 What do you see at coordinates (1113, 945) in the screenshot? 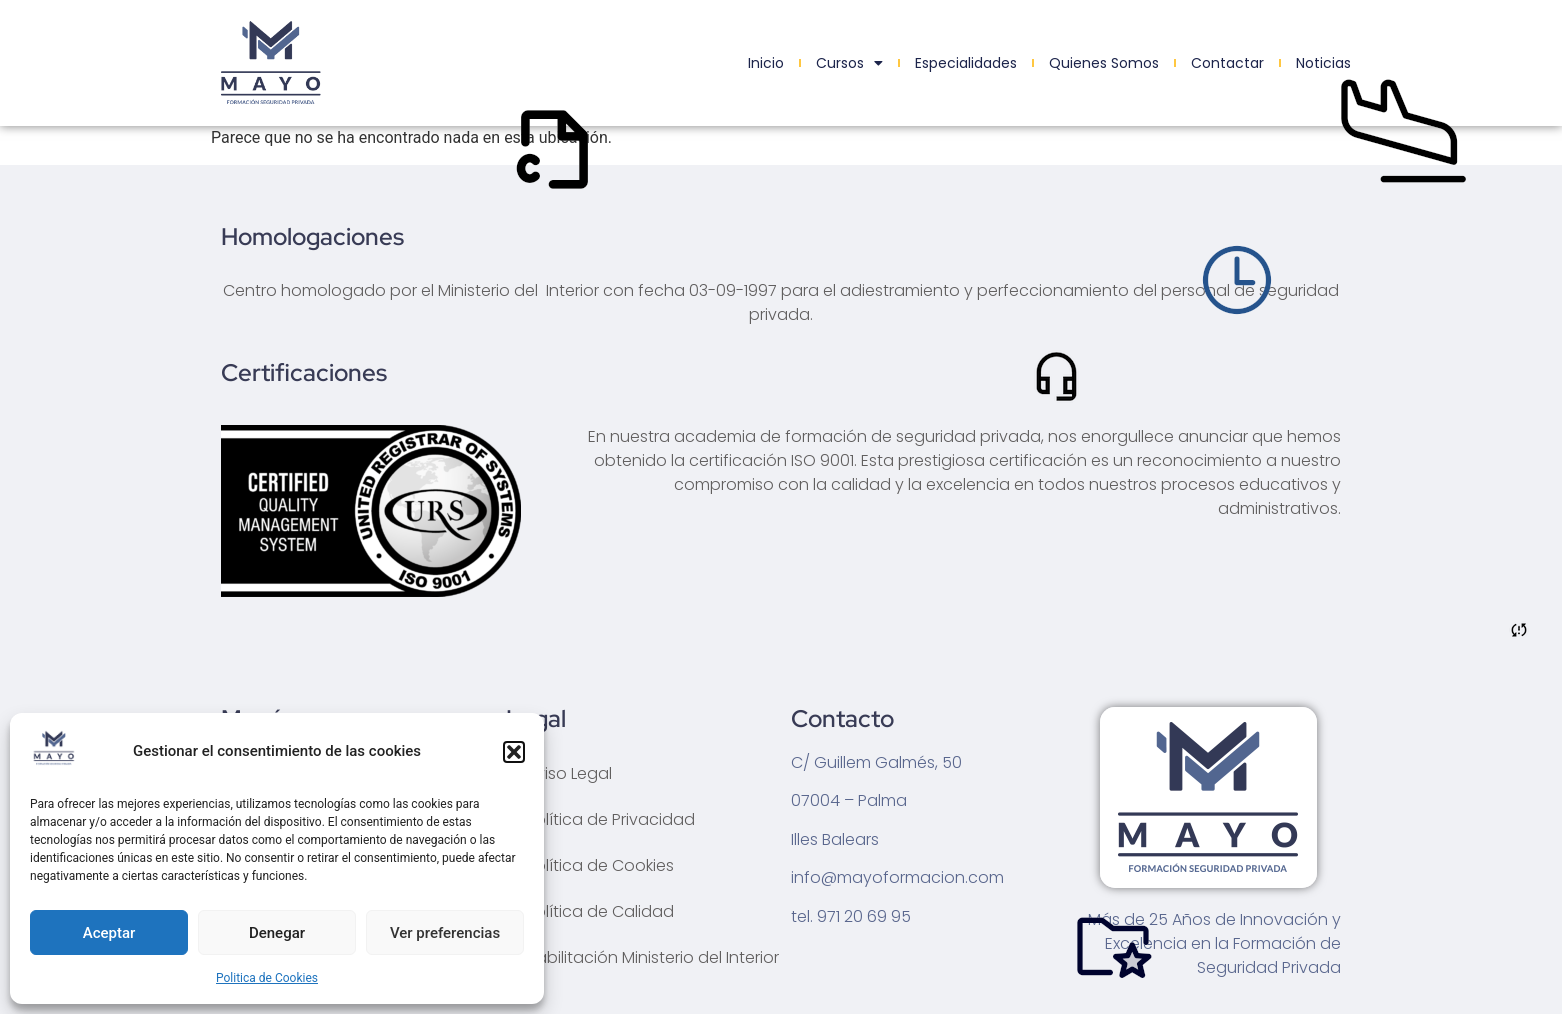
I see `access your starred or favorite folders` at bounding box center [1113, 945].